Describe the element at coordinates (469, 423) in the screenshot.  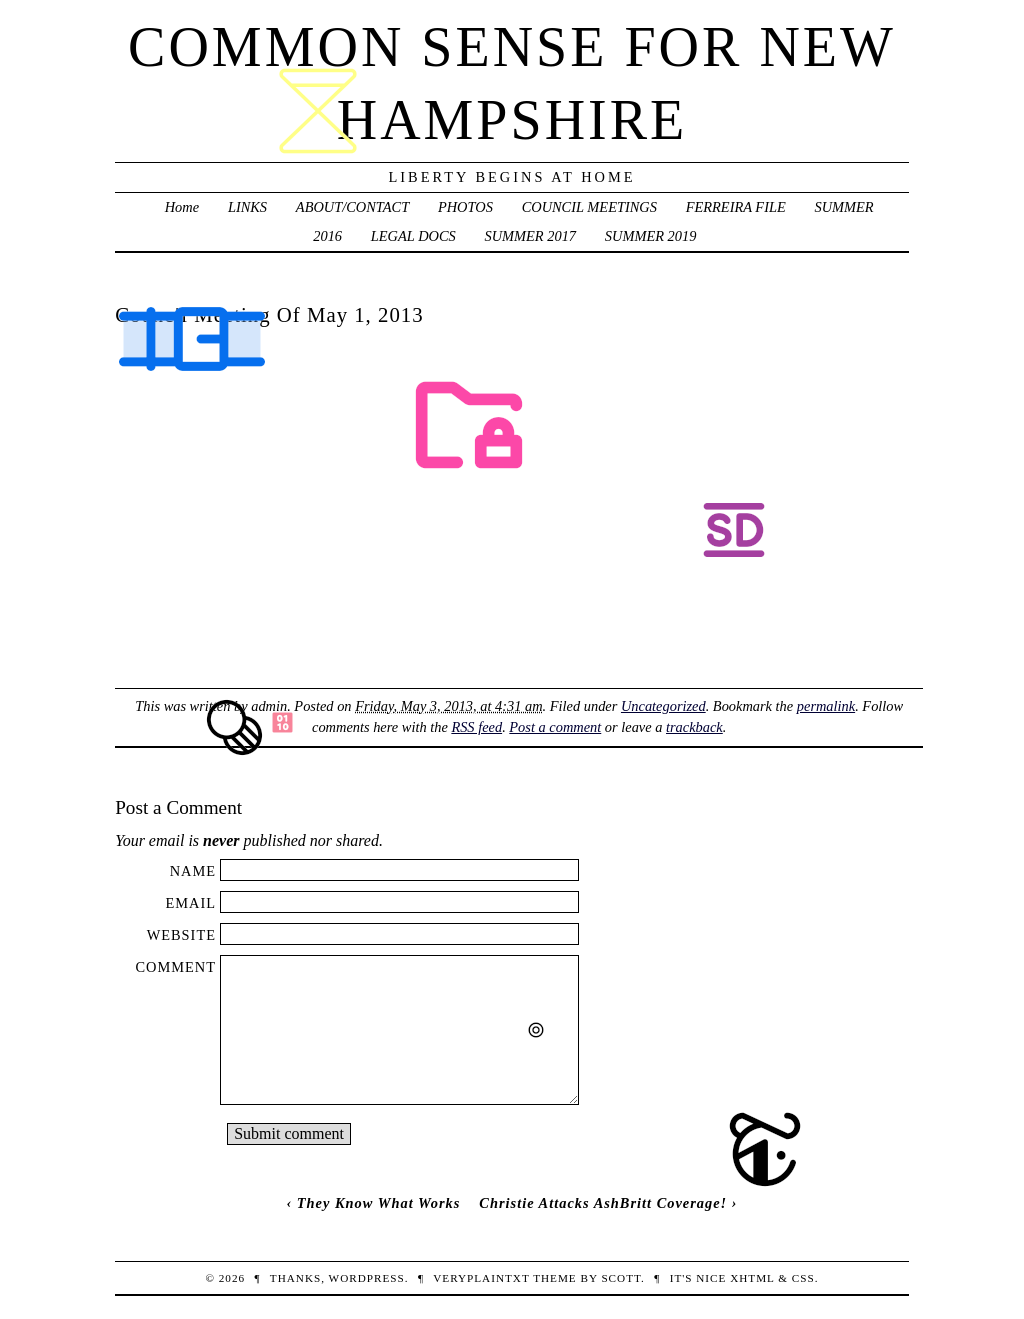
I see `access a password-protected folder` at that location.